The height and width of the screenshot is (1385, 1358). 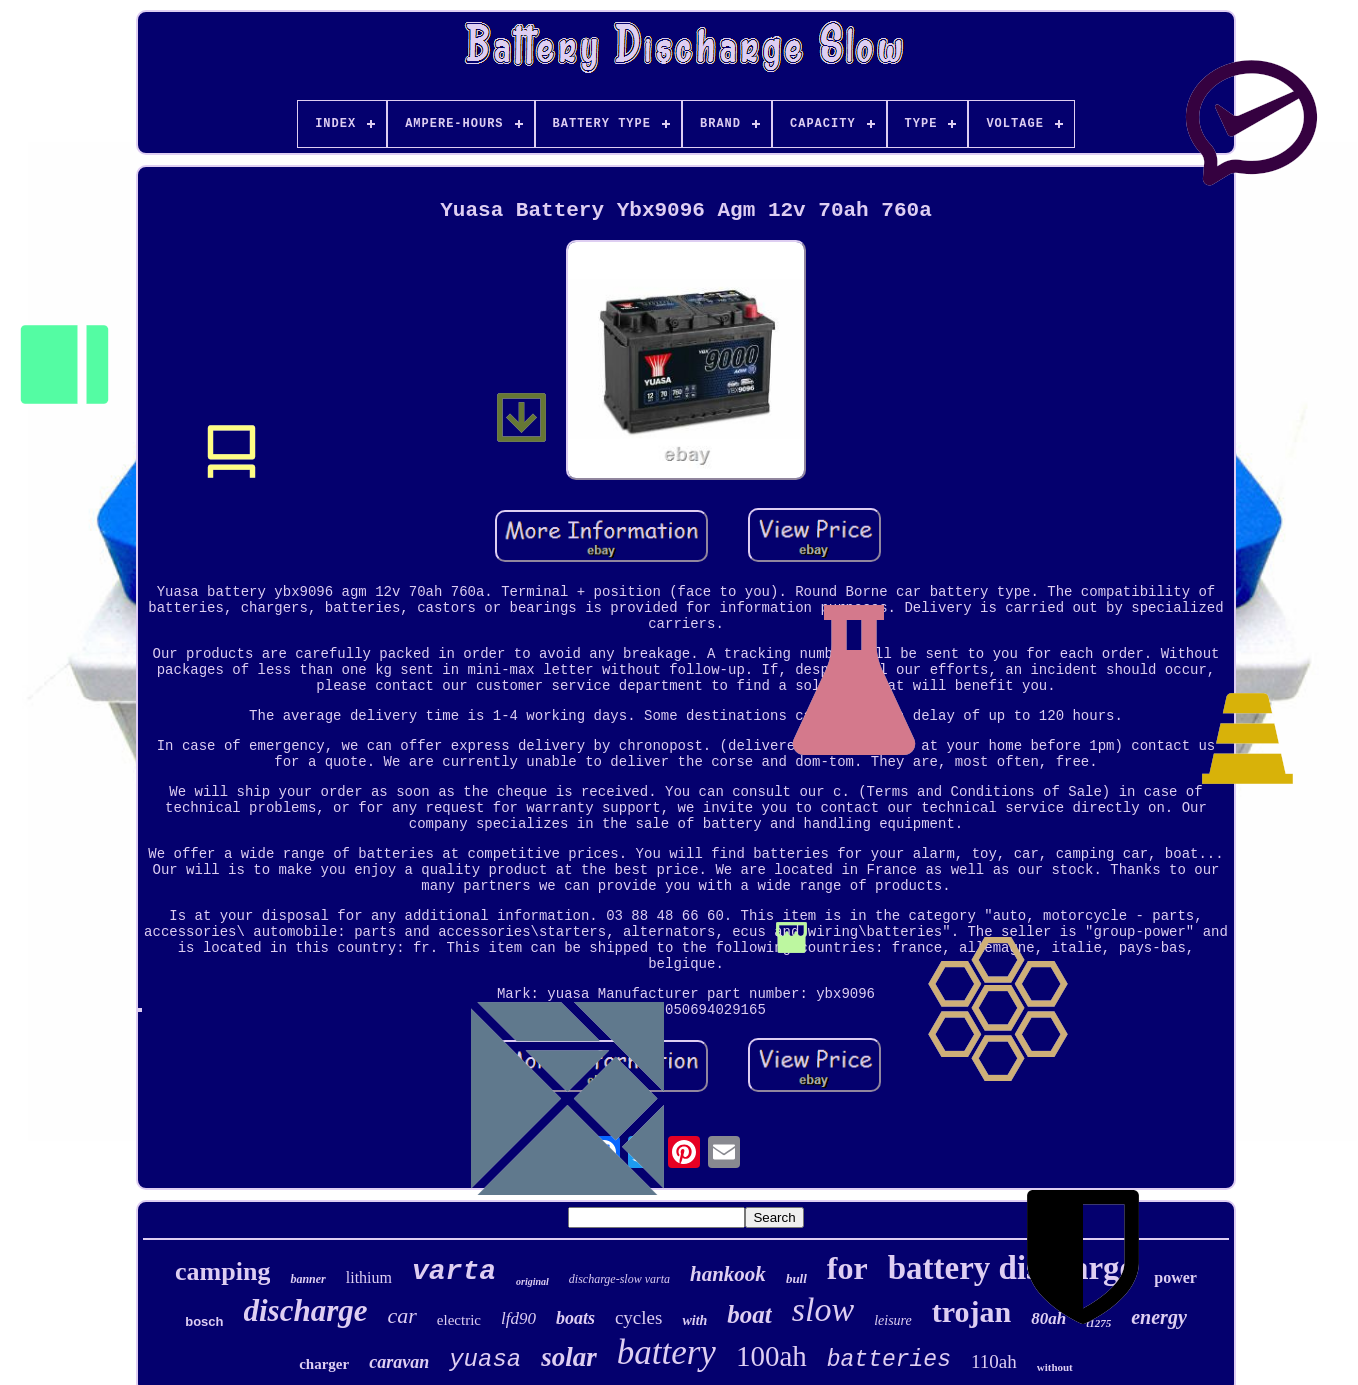 What do you see at coordinates (64, 364) in the screenshot?
I see `switch to right sidebar layout` at bounding box center [64, 364].